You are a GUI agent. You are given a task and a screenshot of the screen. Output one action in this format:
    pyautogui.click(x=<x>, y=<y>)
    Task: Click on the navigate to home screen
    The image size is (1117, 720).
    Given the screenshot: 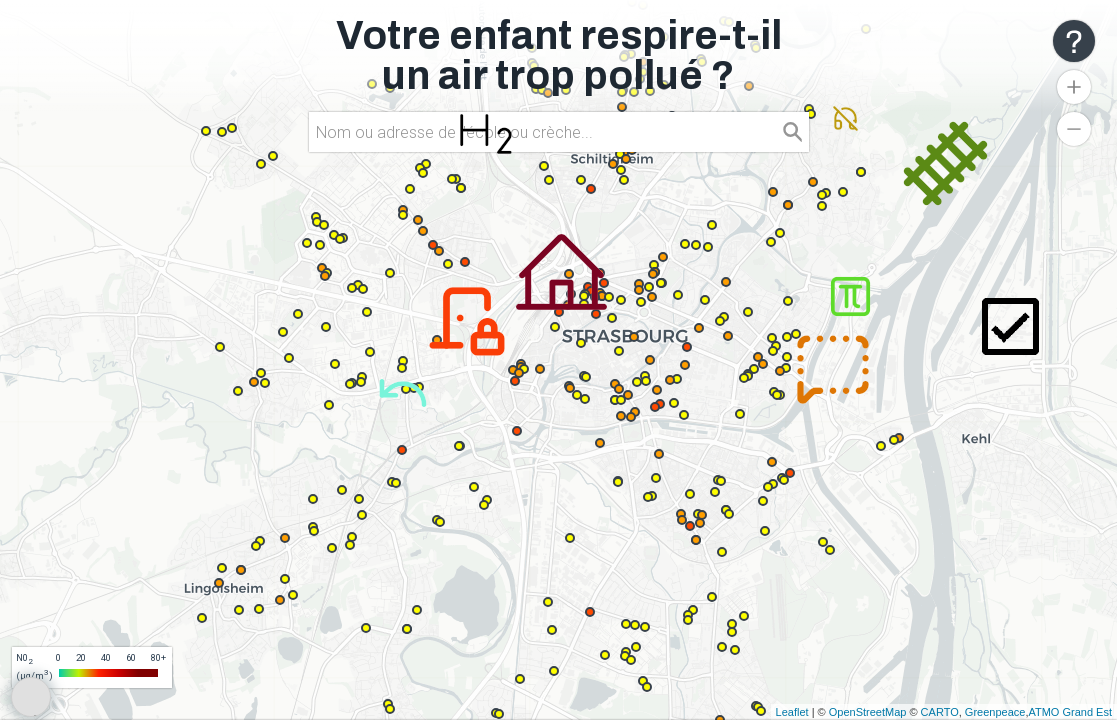 What is the action you would take?
    pyautogui.click(x=561, y=273)
    